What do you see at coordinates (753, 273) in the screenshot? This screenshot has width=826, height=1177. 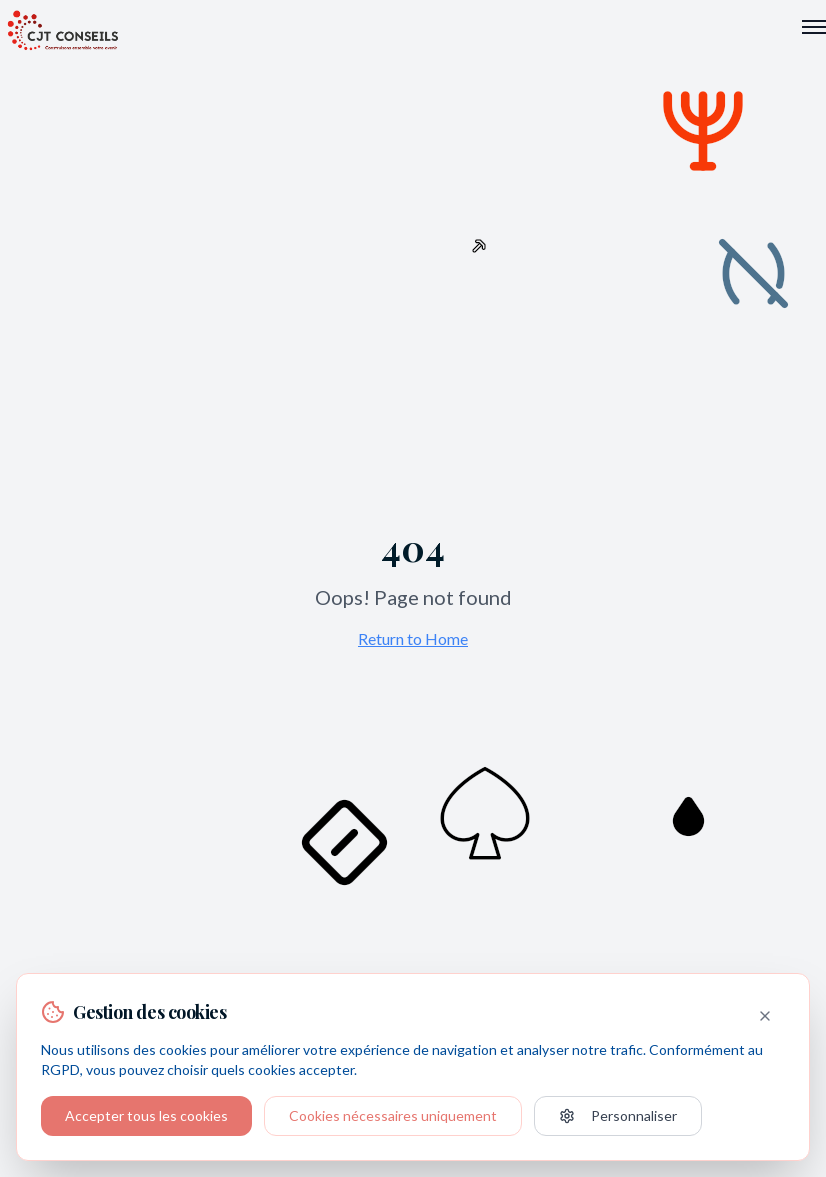 I see `disable grouping or parentheses in formula` at bounding box center [753, 273].